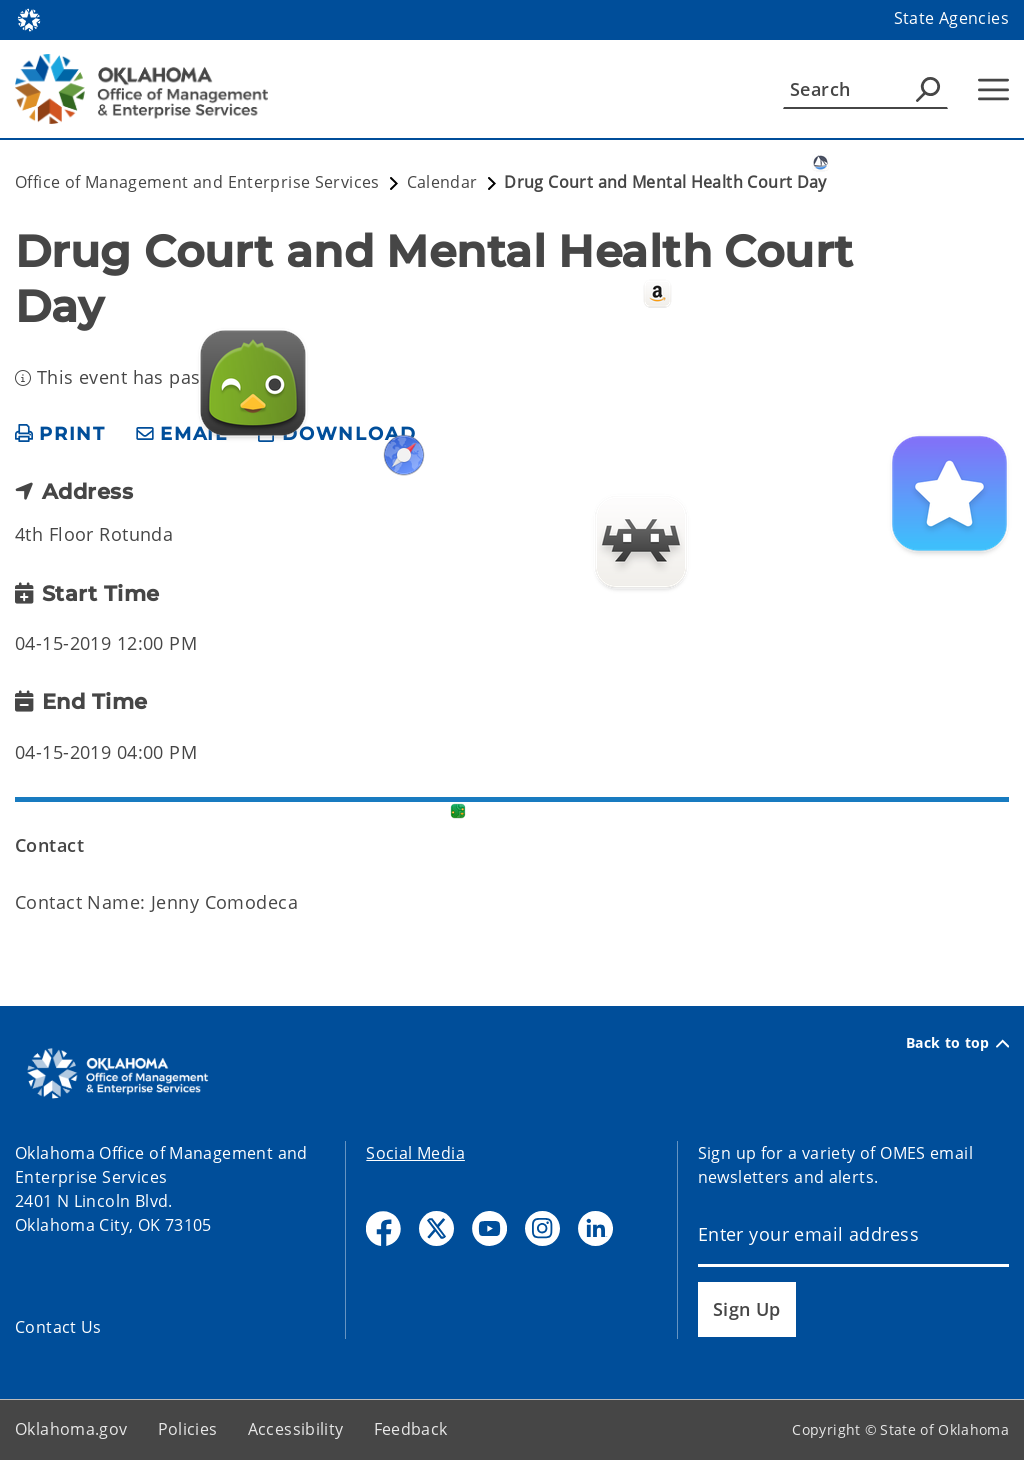  What do you see at coordinates (253, 383) in the screenshot?
I see `open choqok microblogging client` at bounding box center [253, 383].